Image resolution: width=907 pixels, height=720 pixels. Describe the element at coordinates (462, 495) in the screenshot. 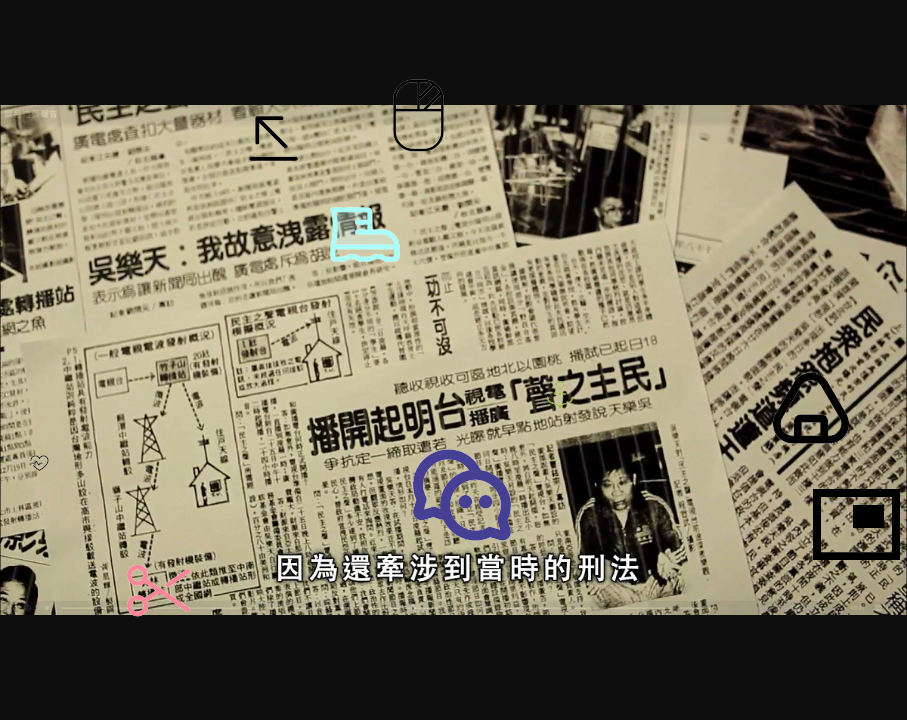

I see `open wechat messaging app` at that location.